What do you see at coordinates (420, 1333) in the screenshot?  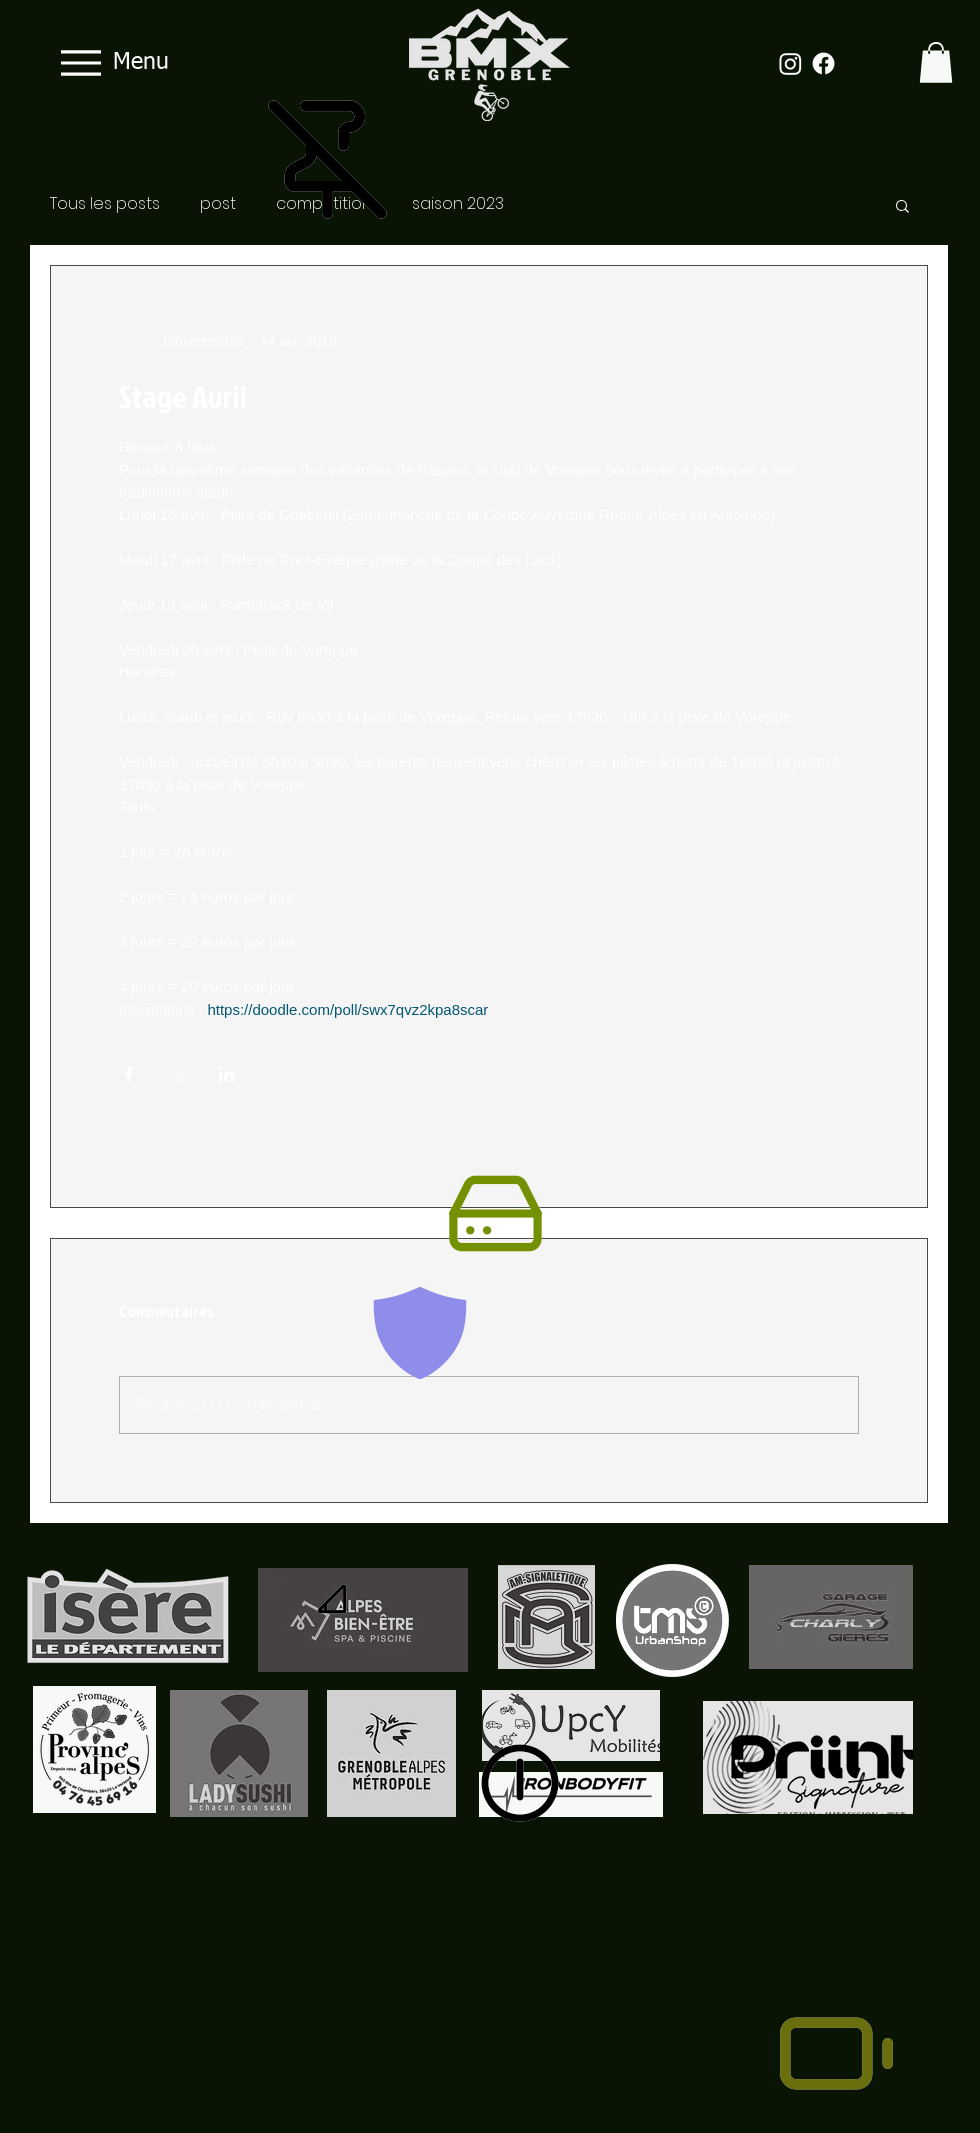 I see `access security settings` at bounding box center [420, 1333].